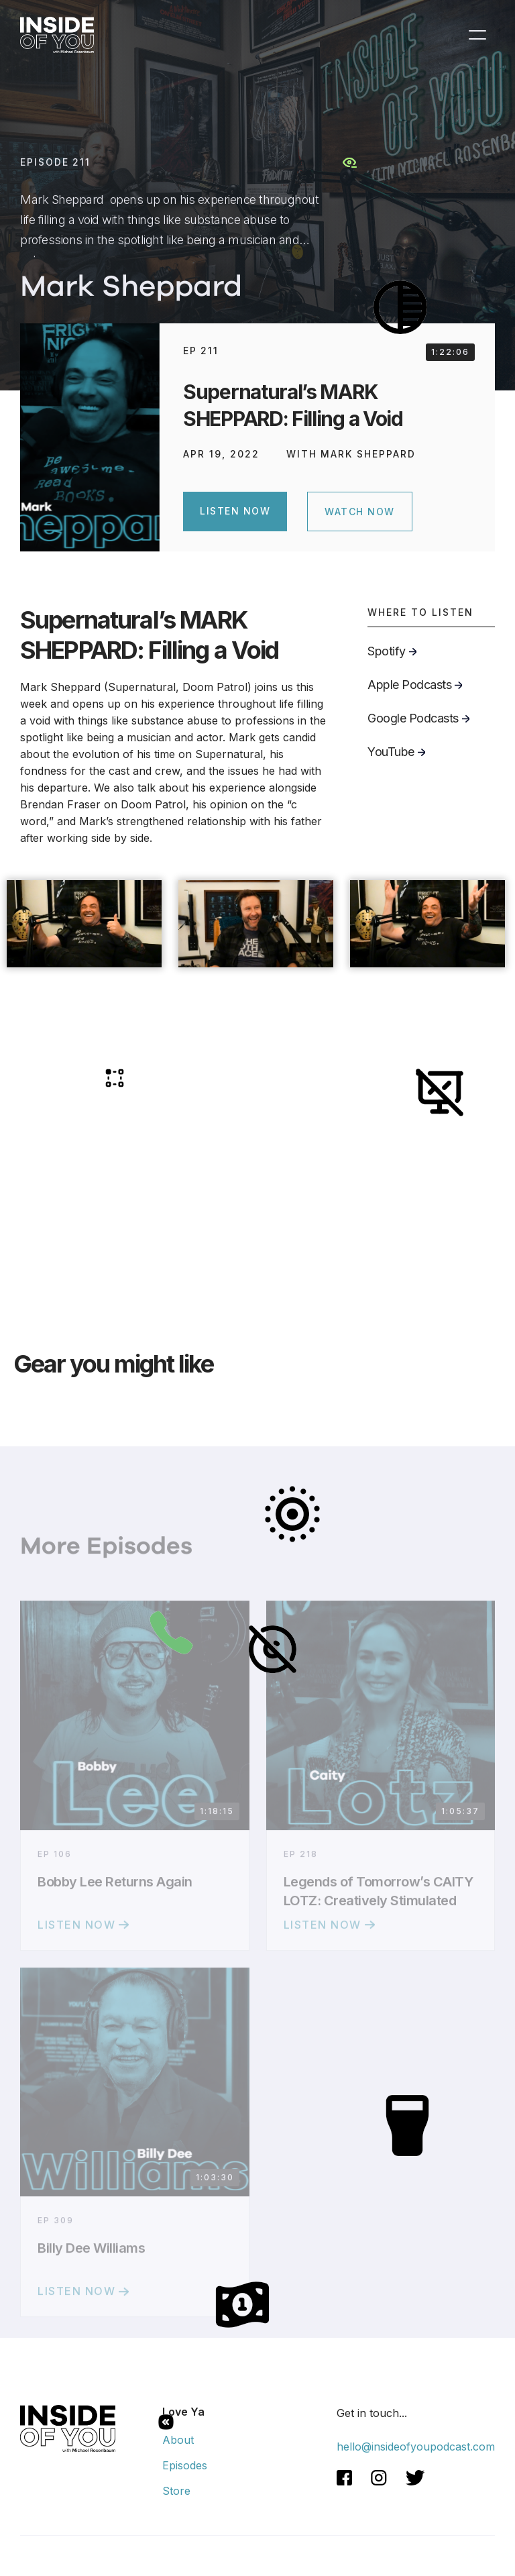 This screenshot has width=515, height=2576. I want to click on capture a live photo, so click(292, 1514).